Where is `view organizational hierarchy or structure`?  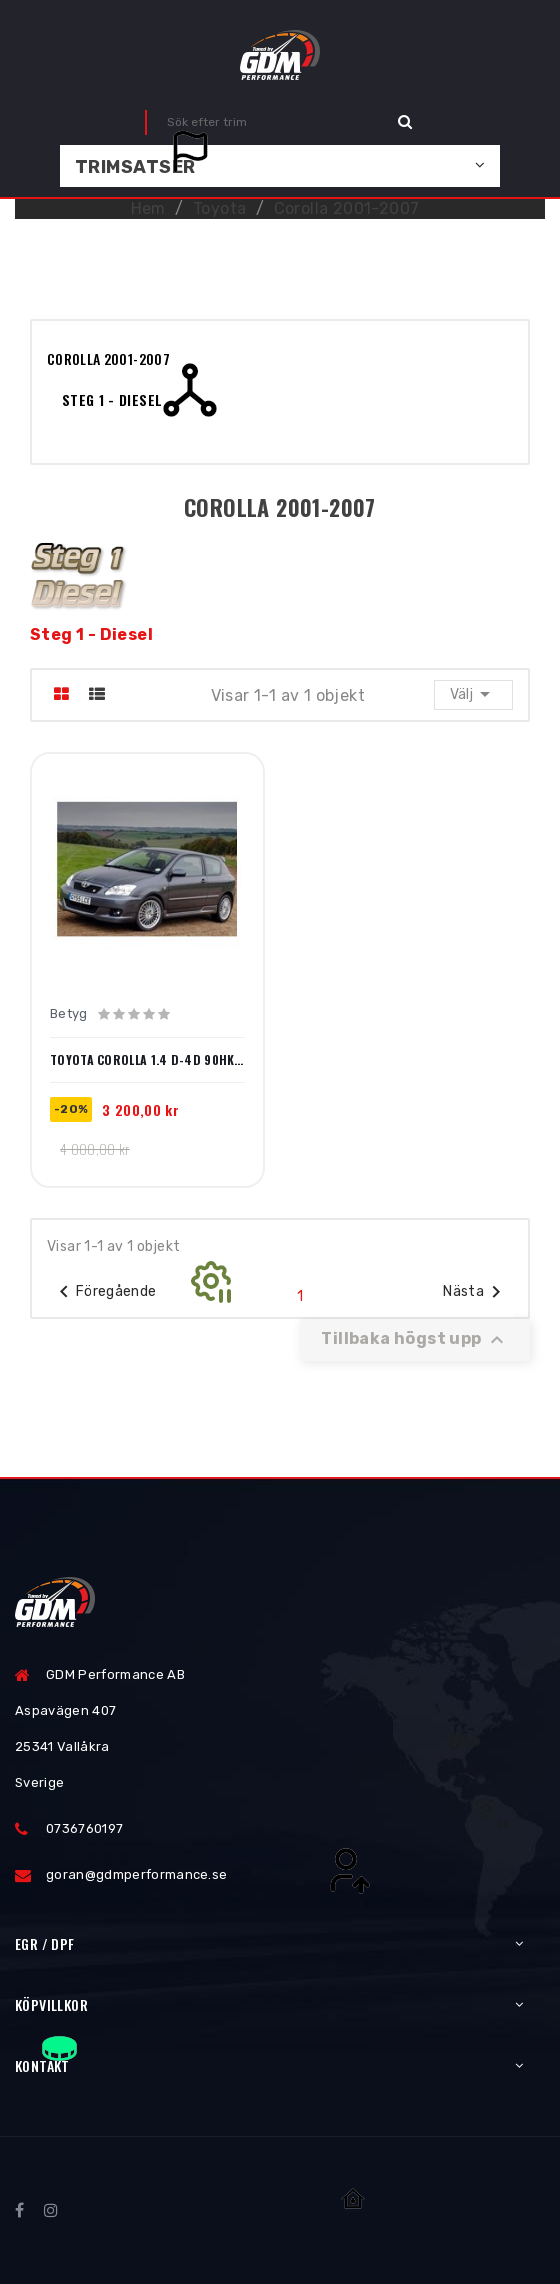
view organizational hierarchy or structure is located at coordinates (190, 390).